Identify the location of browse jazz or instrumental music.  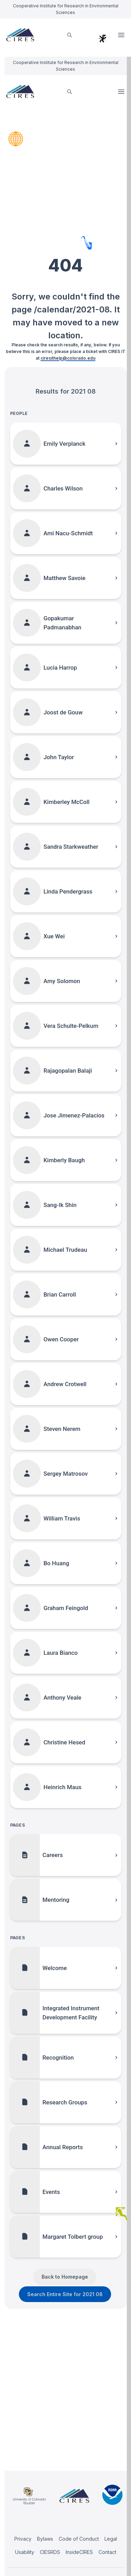
(87, 243).